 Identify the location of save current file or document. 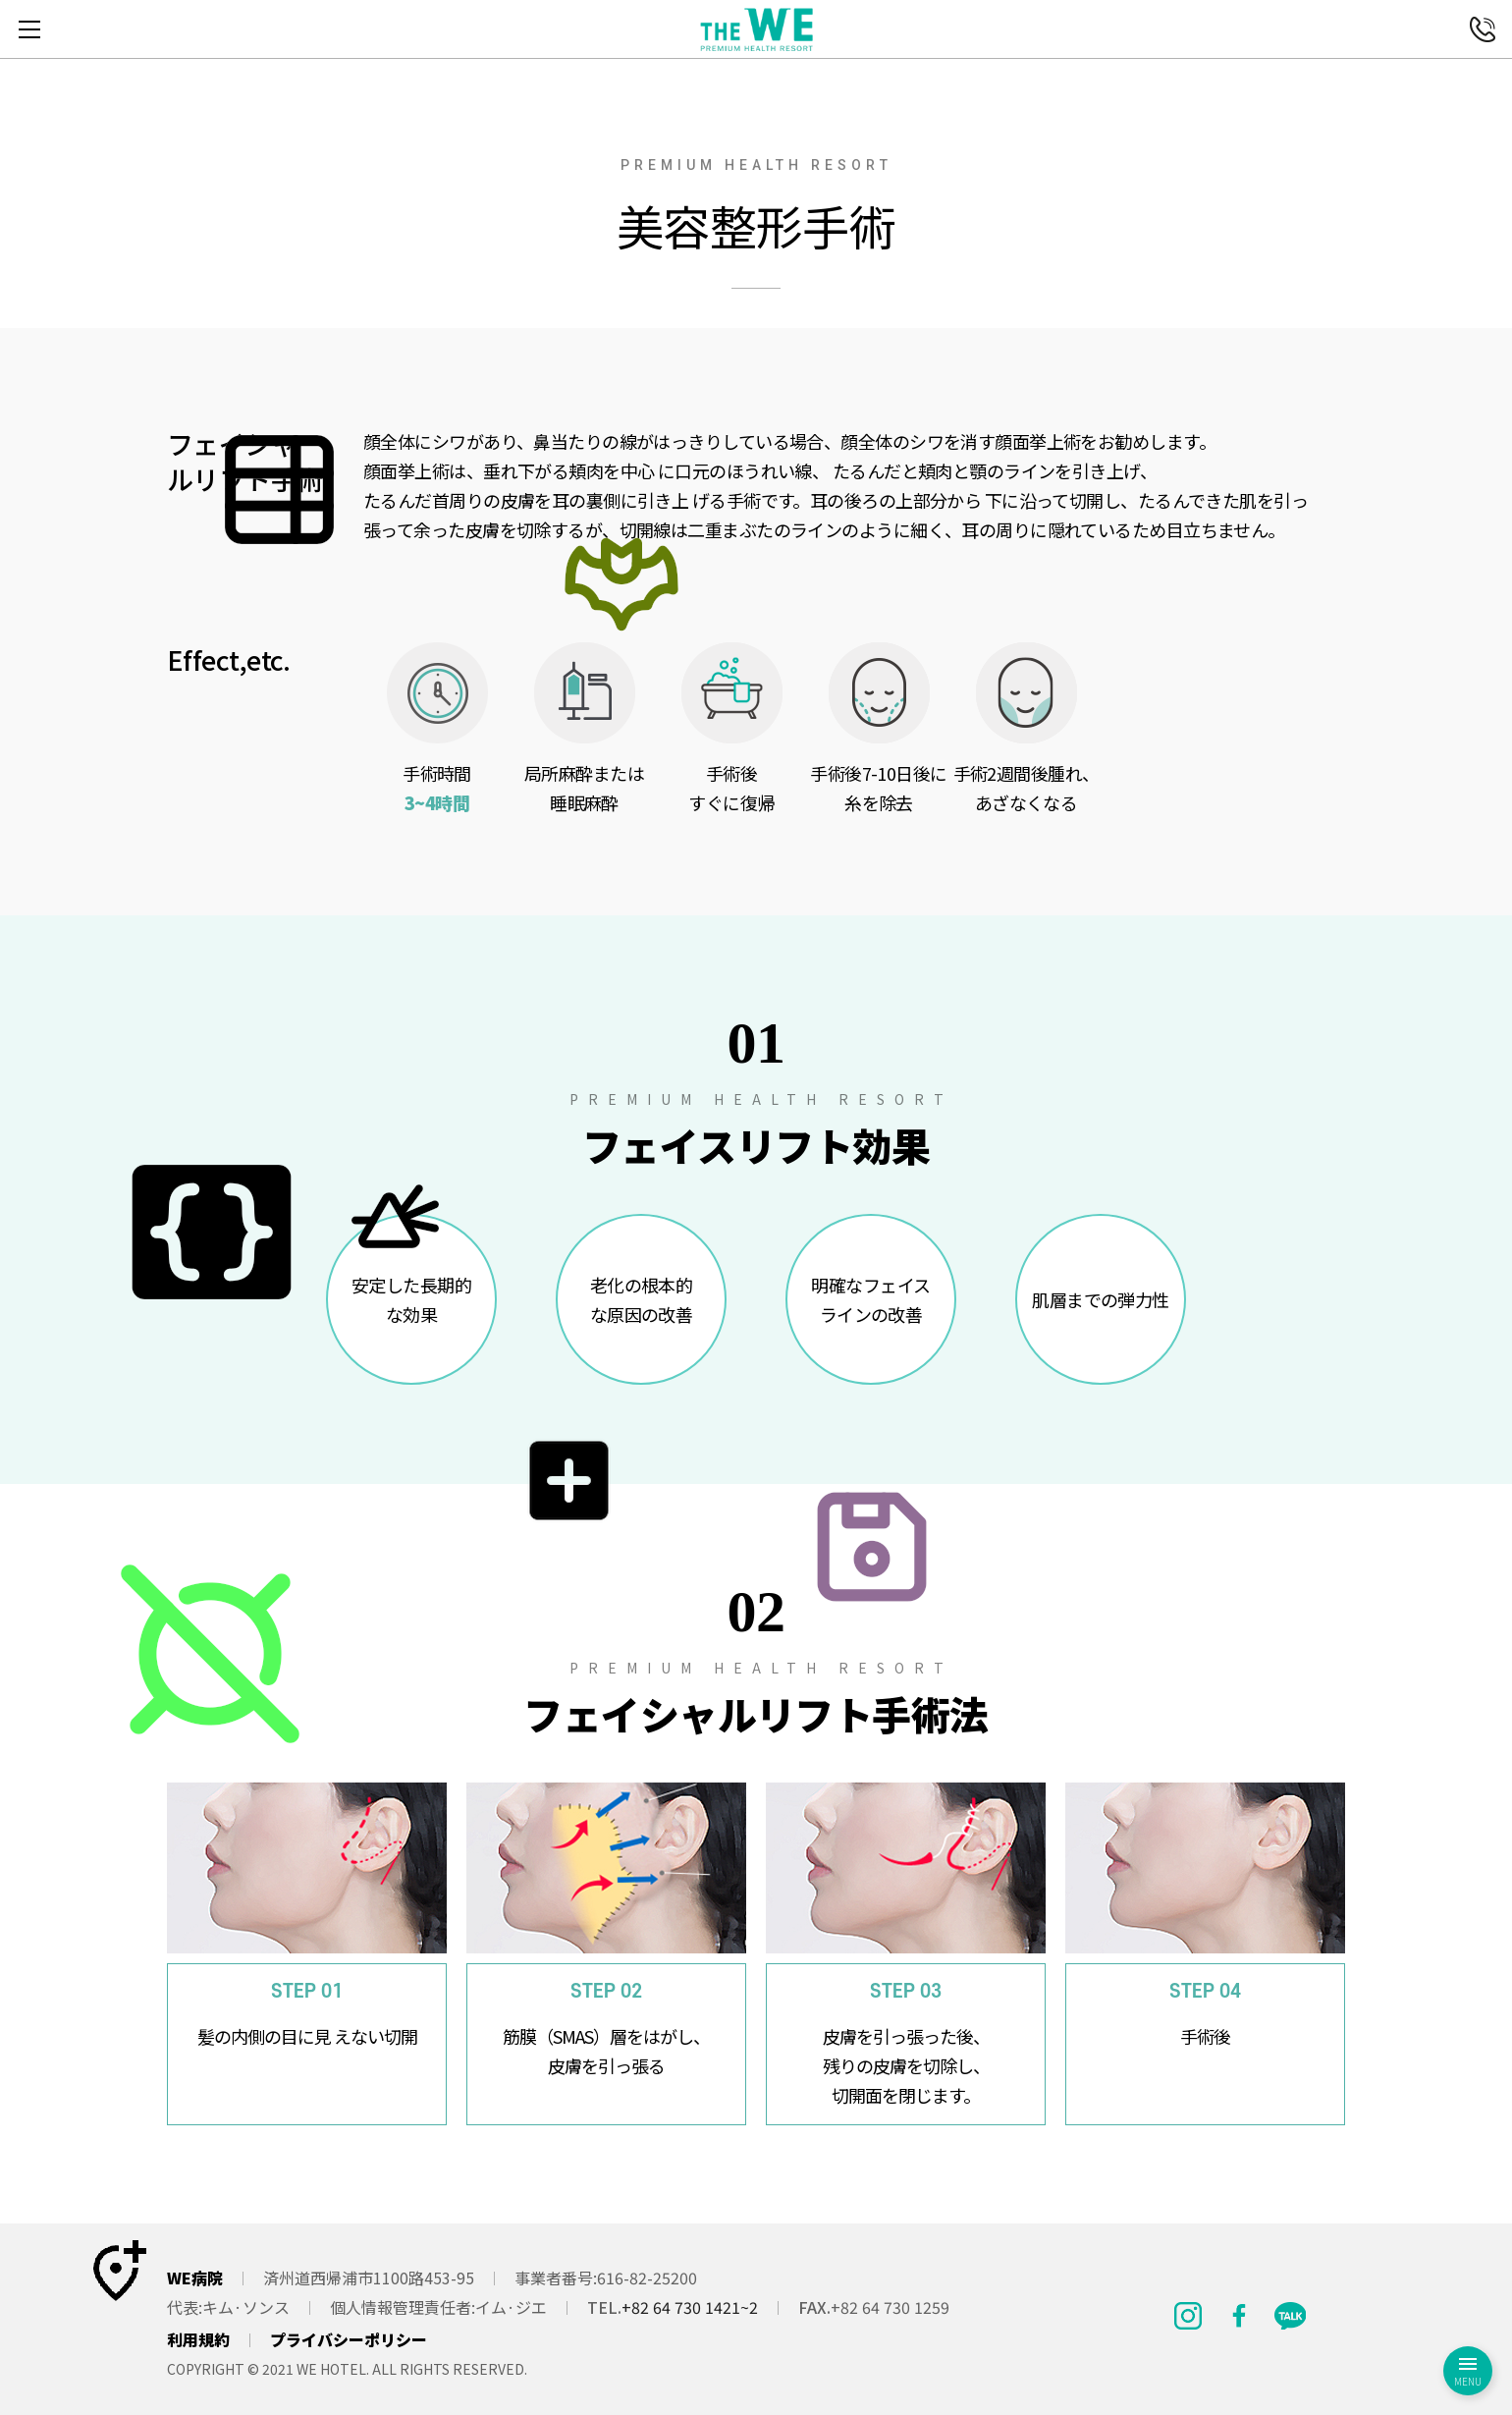
(872, 1547).